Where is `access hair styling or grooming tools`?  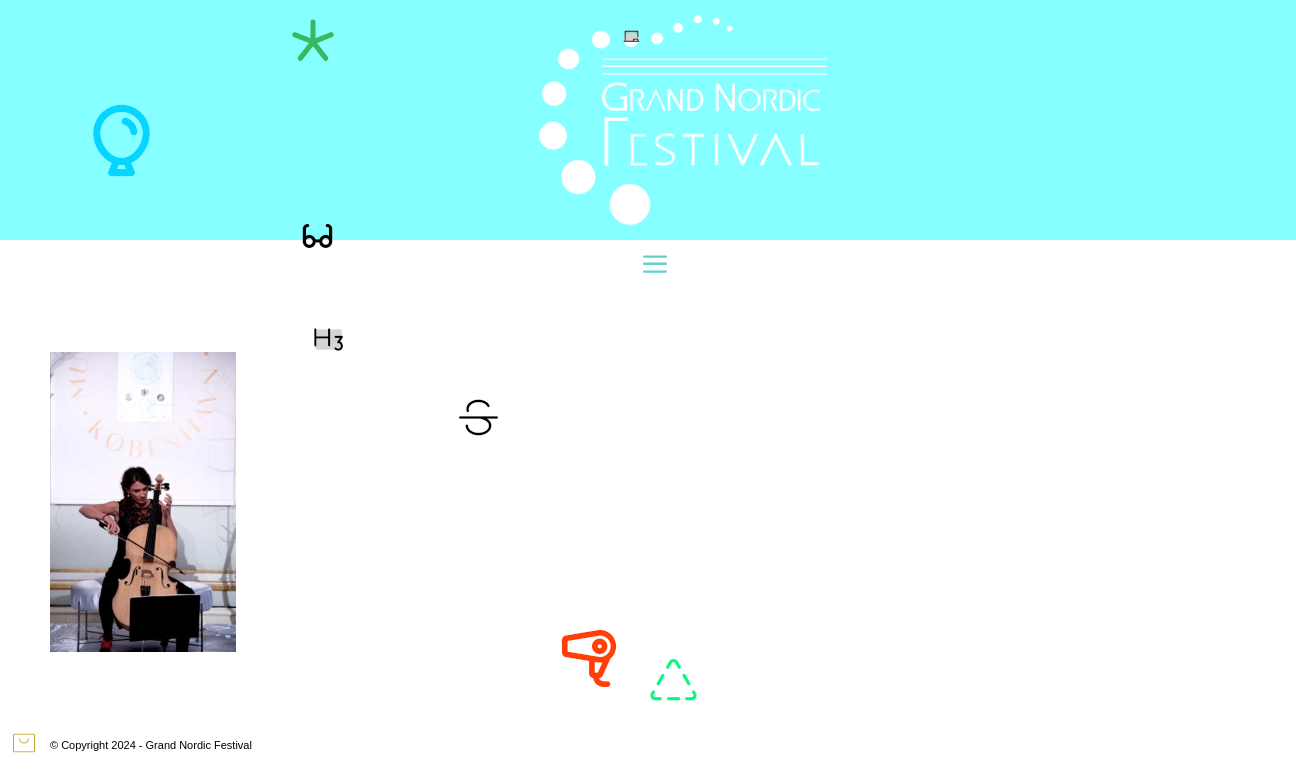
access hair styling or grooming tools is located at coordinates (590, 656).